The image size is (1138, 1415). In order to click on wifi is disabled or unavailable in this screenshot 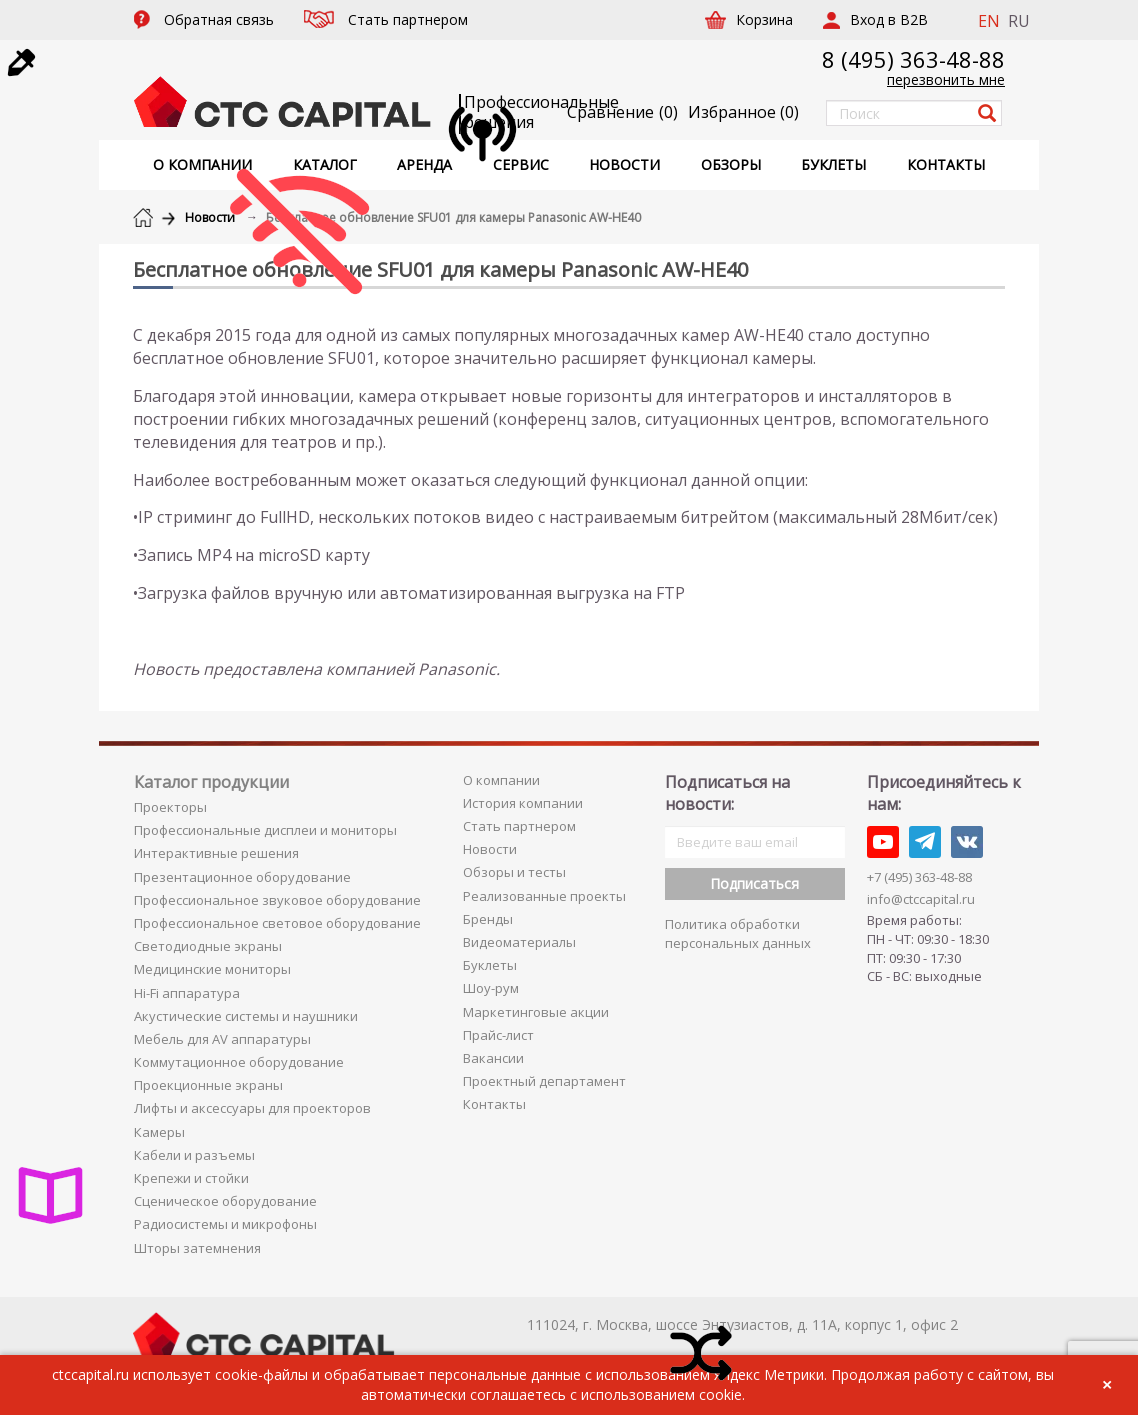, I will do `click(299, 231)`.